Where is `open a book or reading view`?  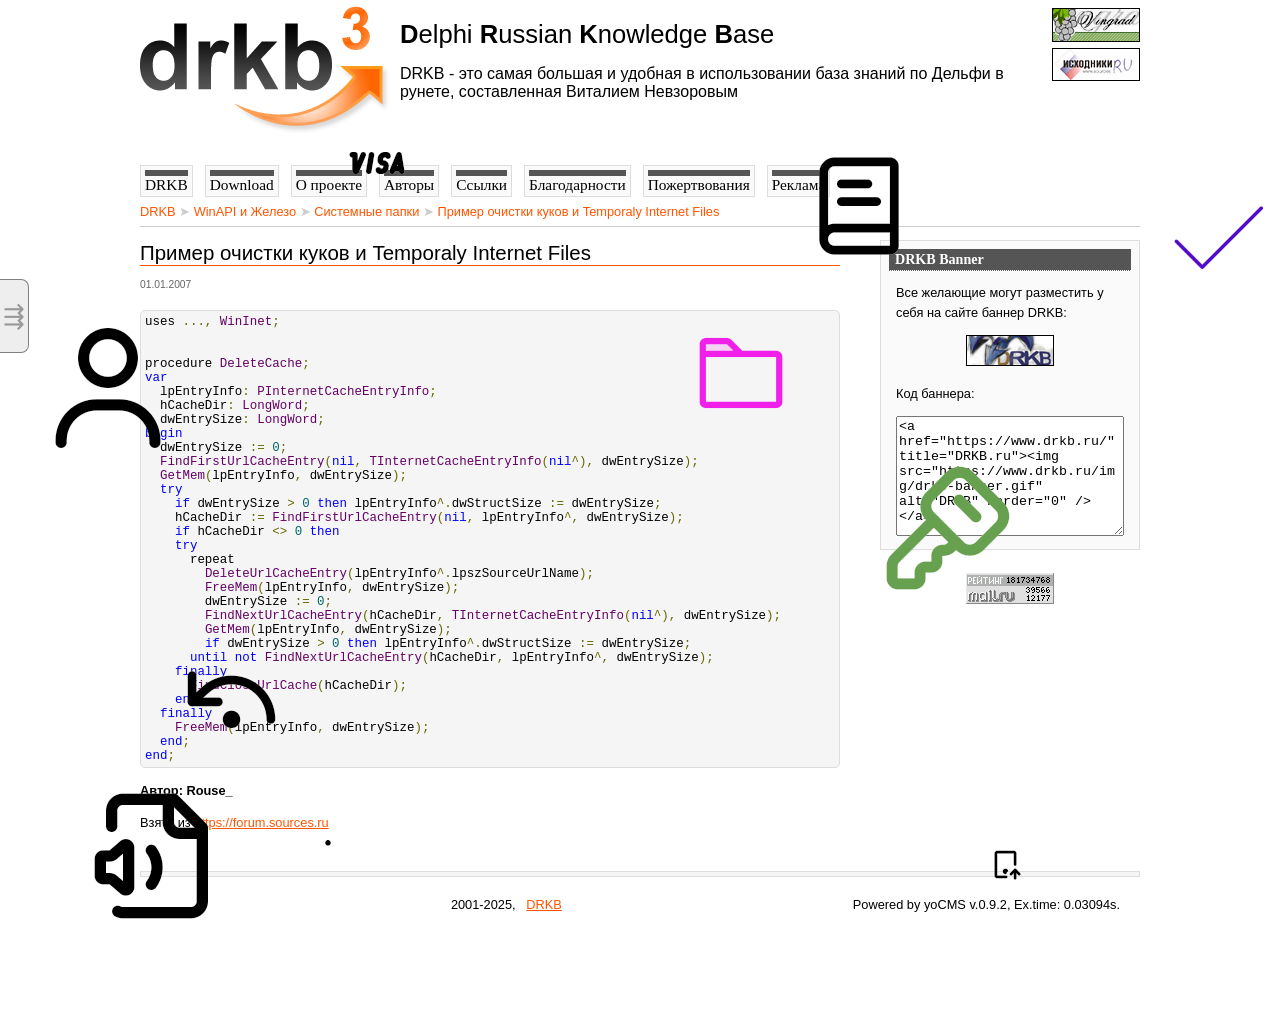
open a book or reading view is located at coordinates (859, 206).